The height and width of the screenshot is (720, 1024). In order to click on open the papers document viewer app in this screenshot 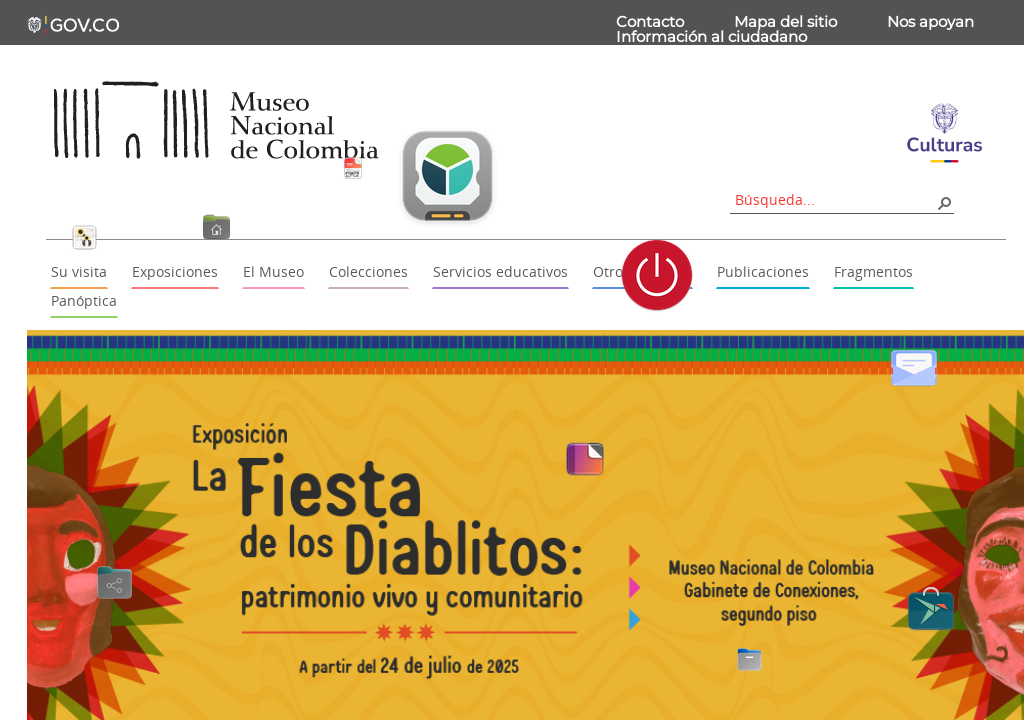, I will do `click(353, 168)`.